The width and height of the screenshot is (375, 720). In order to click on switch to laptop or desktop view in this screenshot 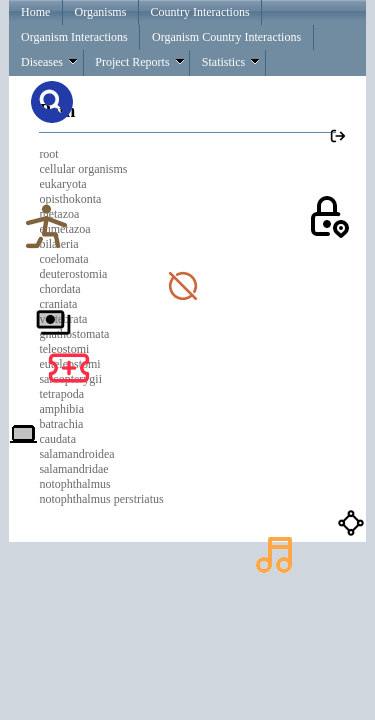, I will do `click(23, 434)`.